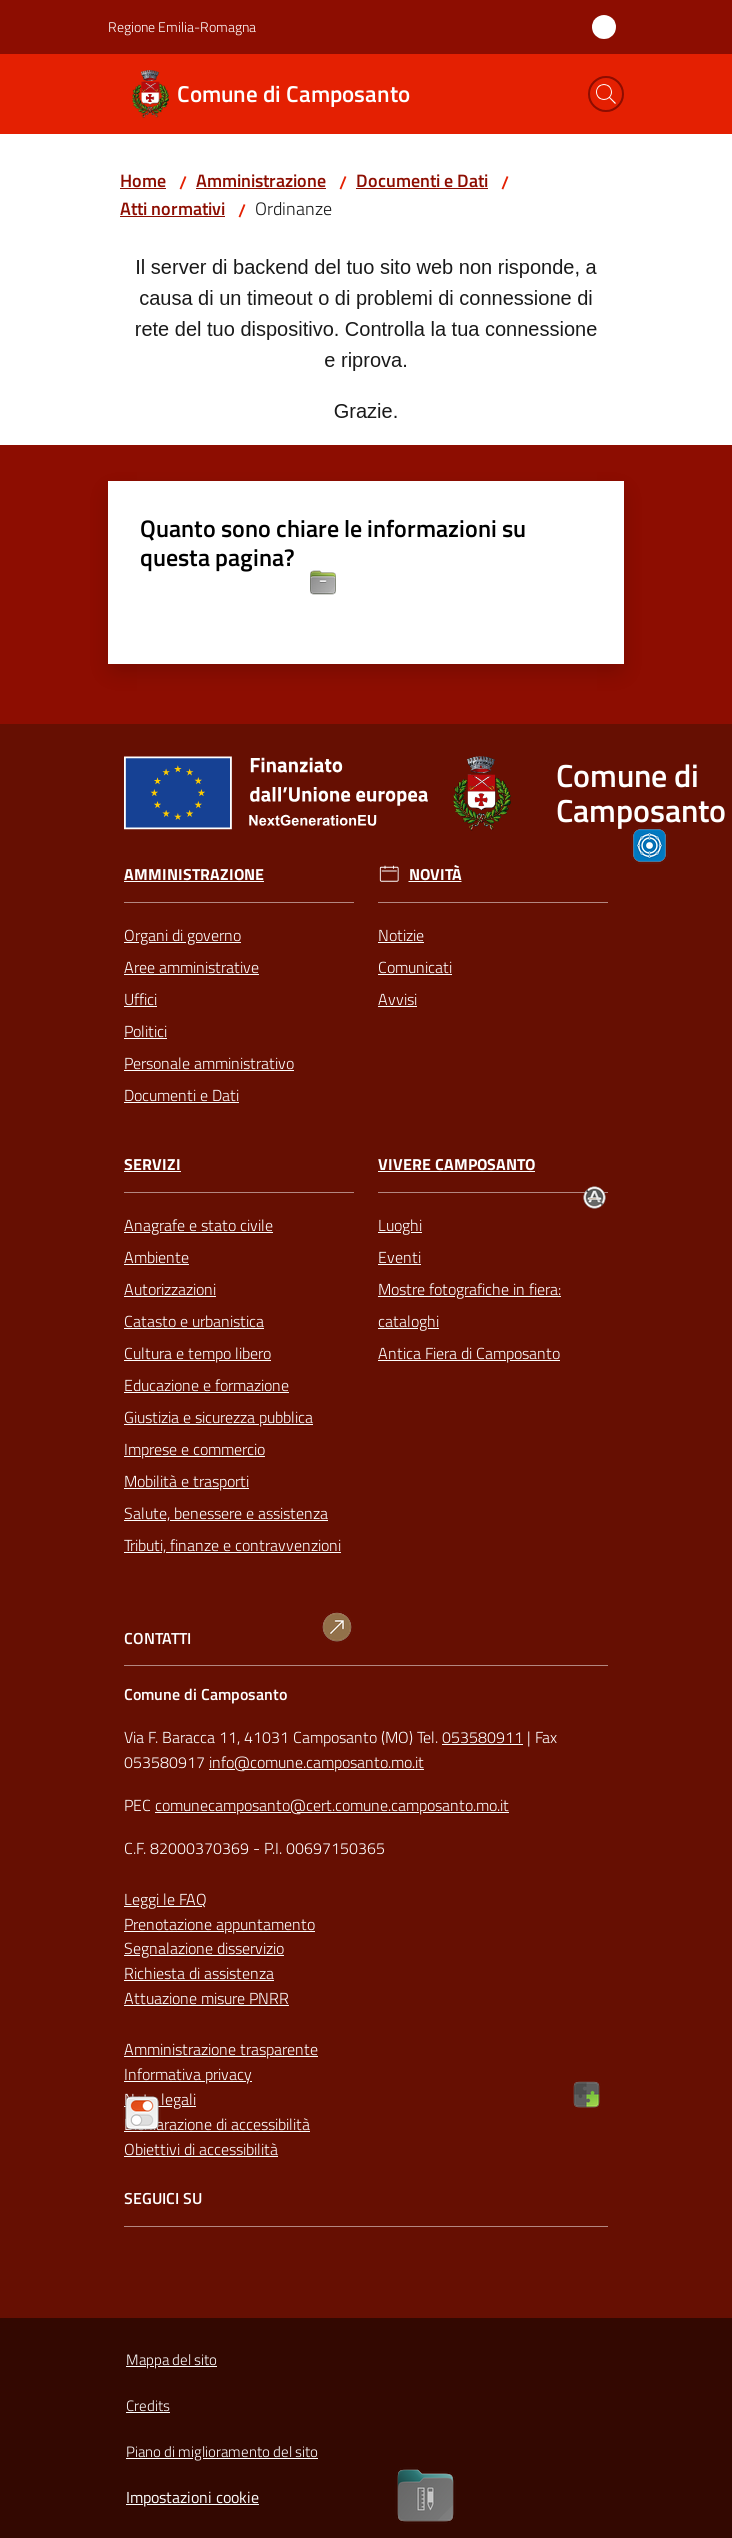 This screenshot has width=732, height=2538. Describe the element at coordinates (337, 1627) in the screenshot. I see `indicates a symbolic link or shortcut to another file` at that location.